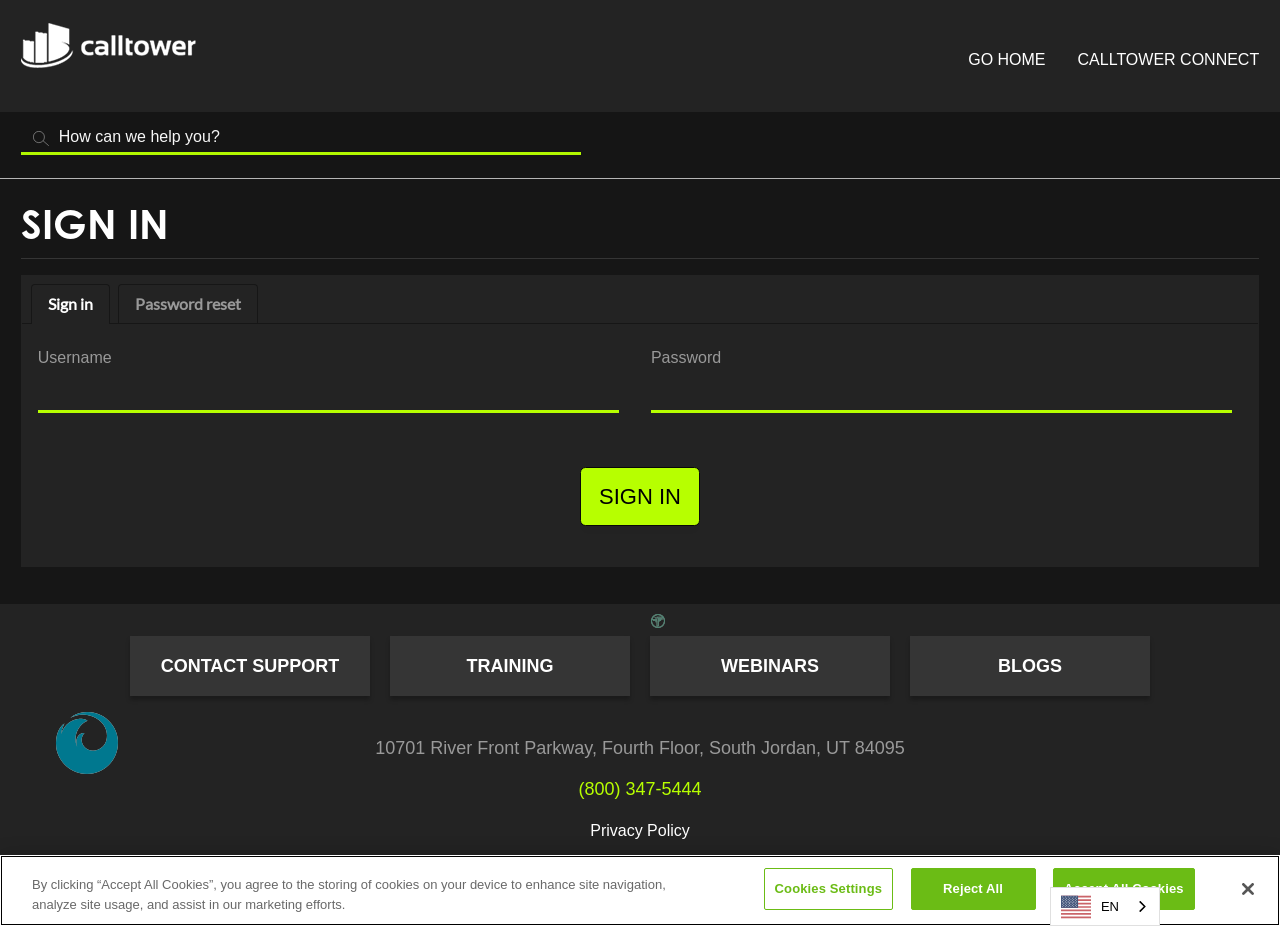 This screenshot has height=926, width=1280. I want to click on open Firefox browser, so click(87, 743).